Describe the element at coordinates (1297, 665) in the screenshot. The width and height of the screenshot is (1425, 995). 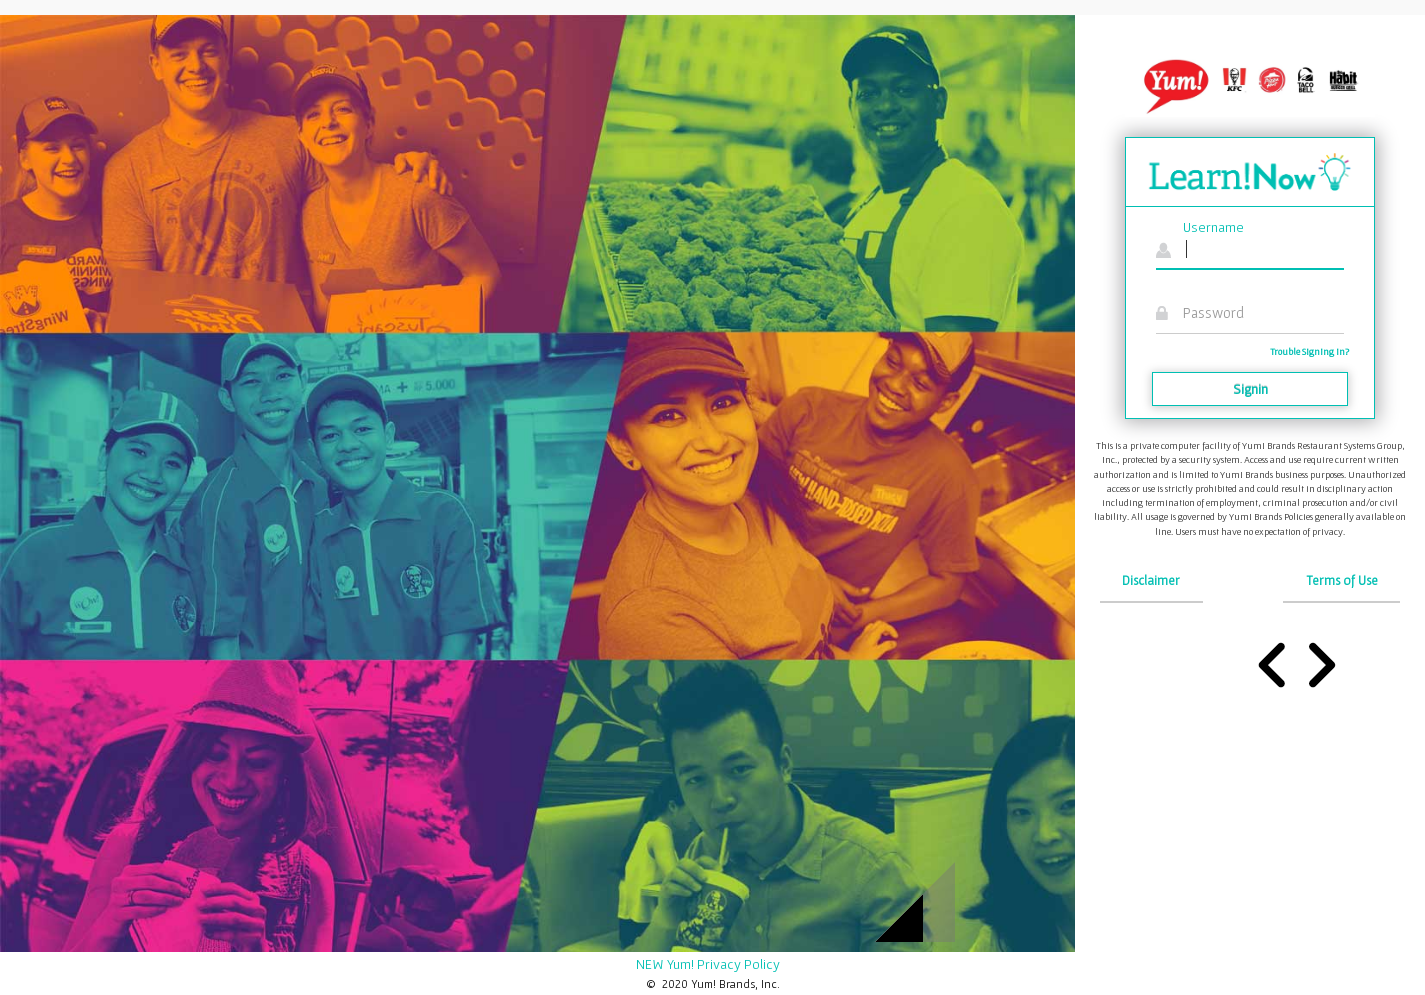
I see `view or edit source code` at that location.